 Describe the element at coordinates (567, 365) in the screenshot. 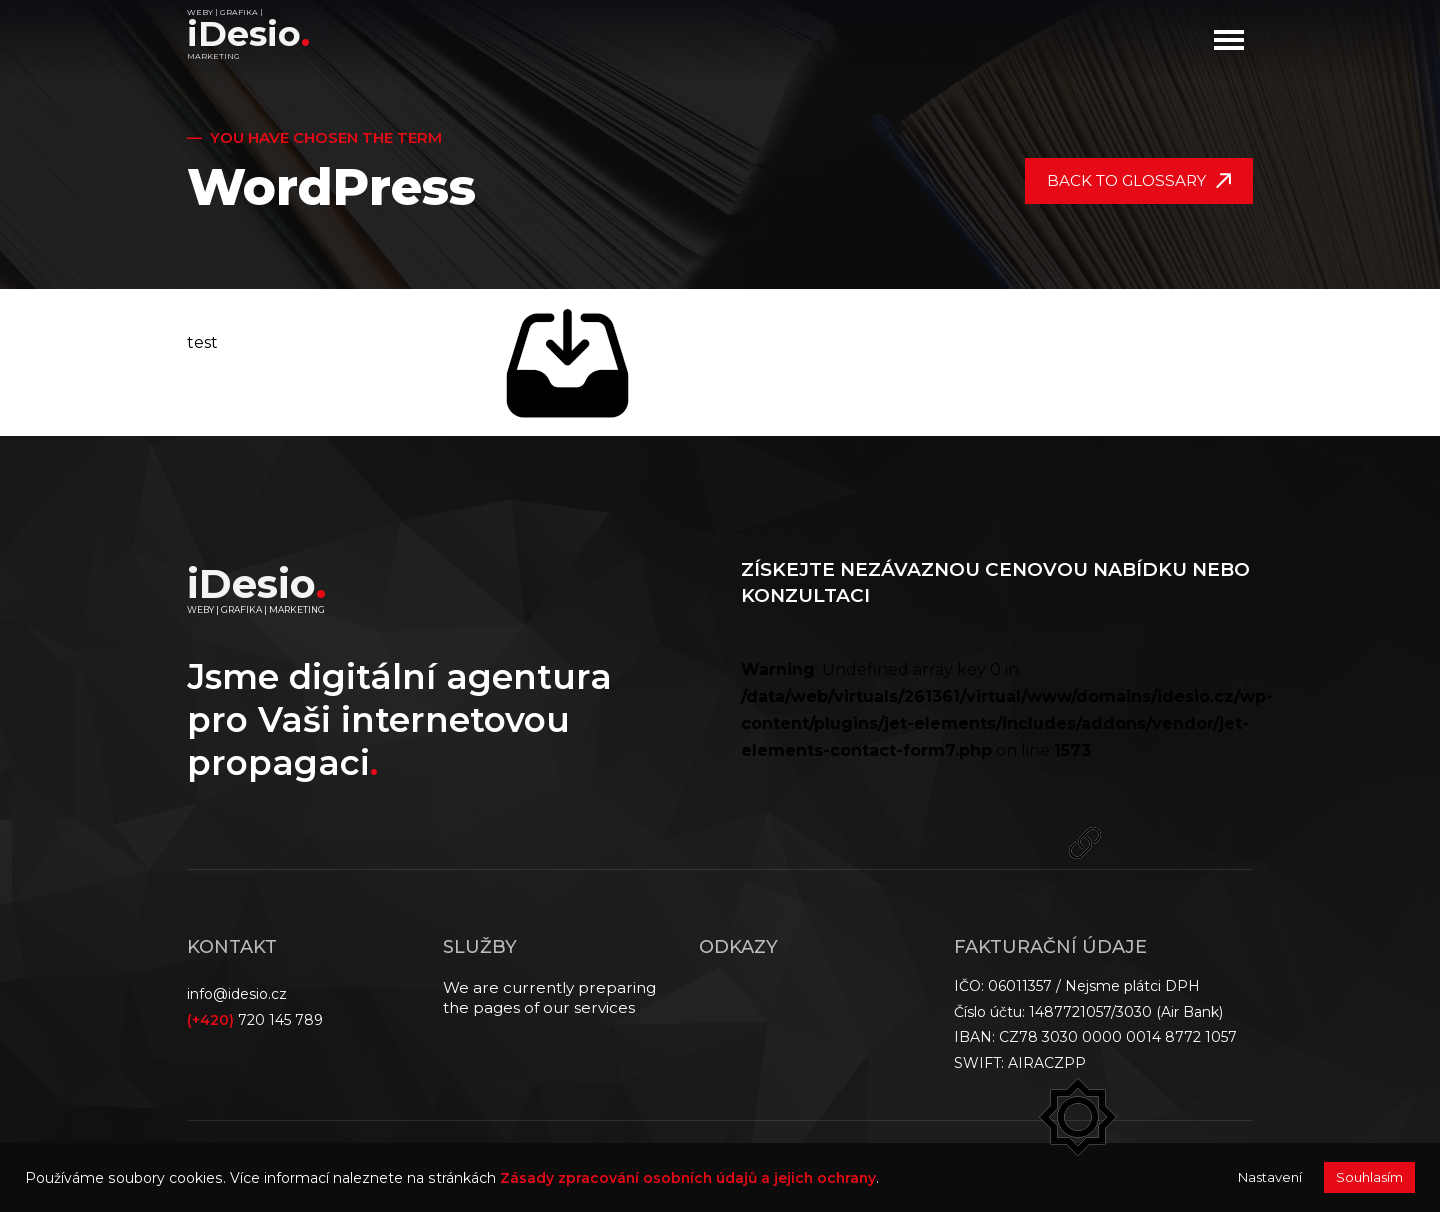

I see `download to inbox` at that location.